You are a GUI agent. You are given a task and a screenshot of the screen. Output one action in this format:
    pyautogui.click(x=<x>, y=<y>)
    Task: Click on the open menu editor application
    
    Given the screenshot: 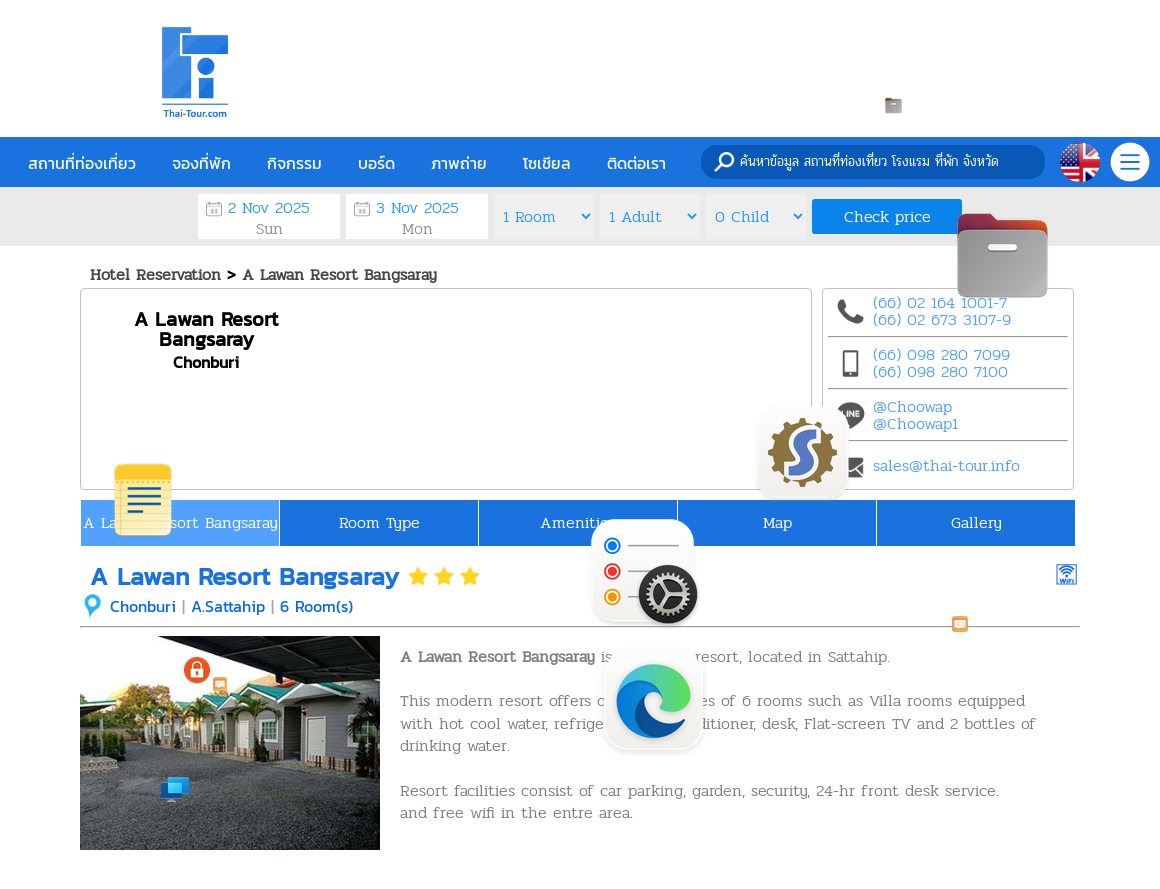 What is the action you would take?
    pyautogui.click(x=642, y=570)
    